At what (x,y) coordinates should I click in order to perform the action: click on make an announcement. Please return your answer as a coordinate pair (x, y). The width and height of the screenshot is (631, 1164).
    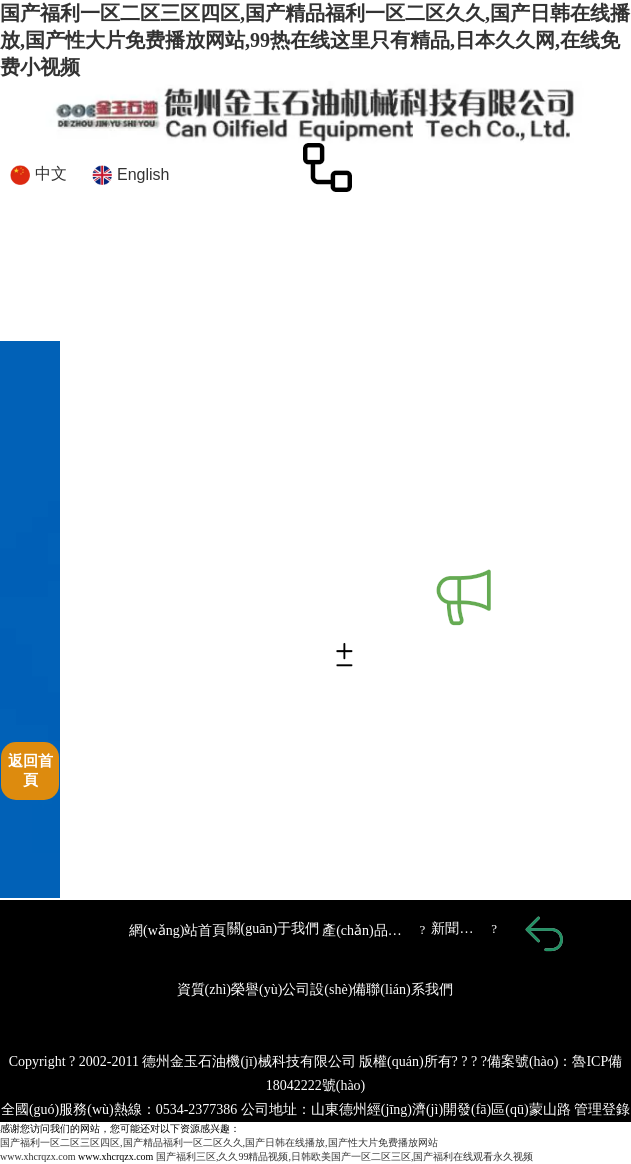
    Looking at the image, I should click on (465, 598).